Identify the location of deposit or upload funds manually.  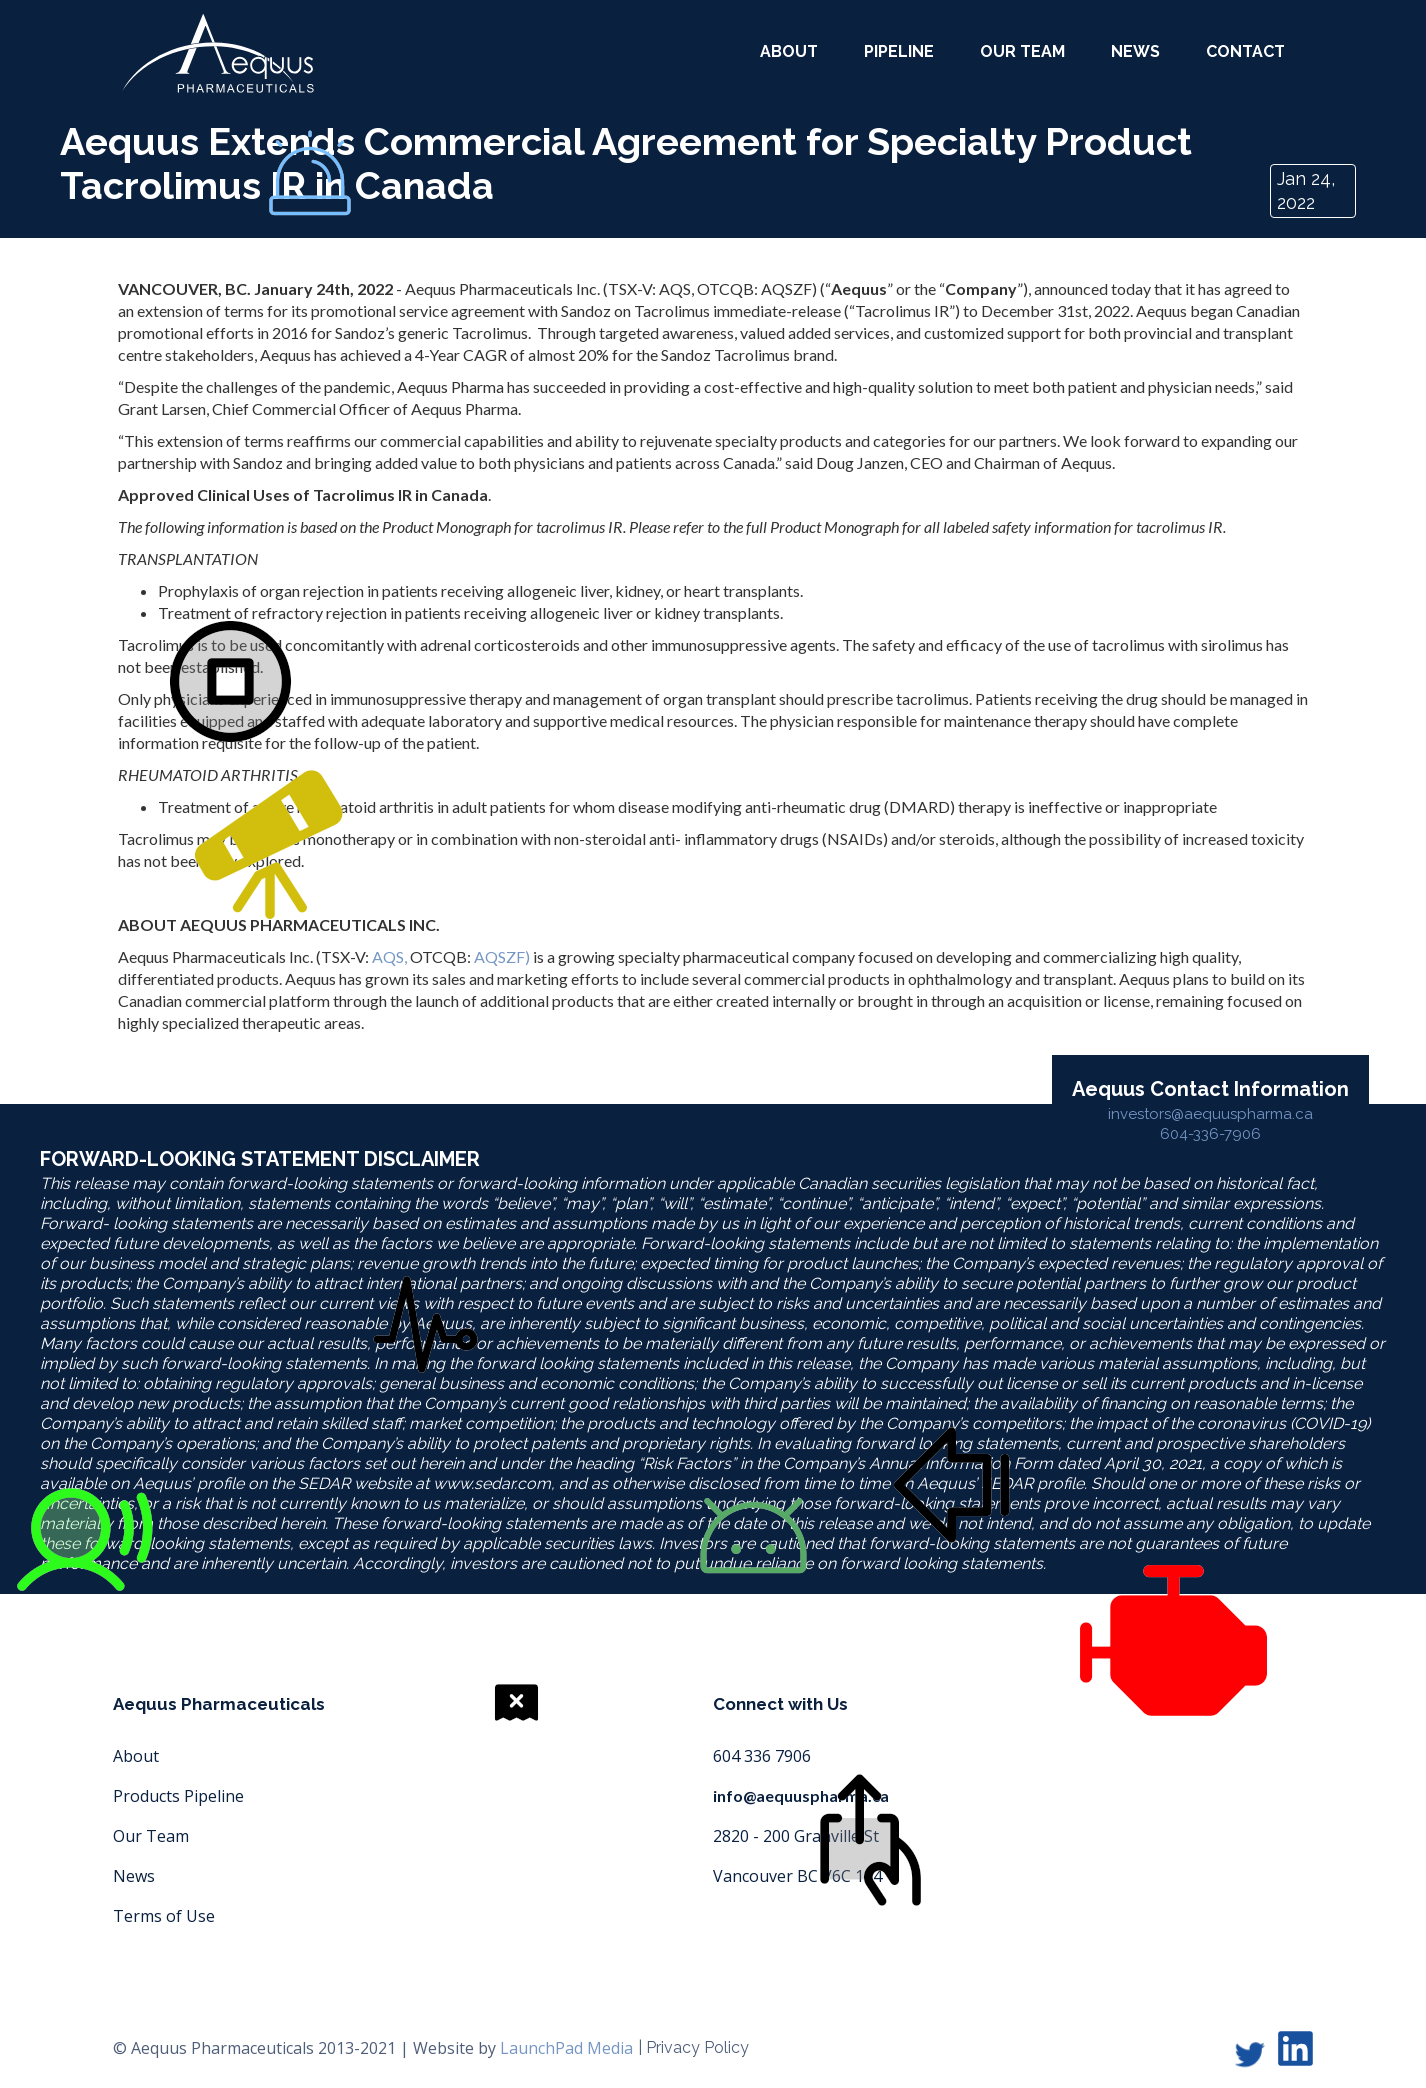
(864, 1840).